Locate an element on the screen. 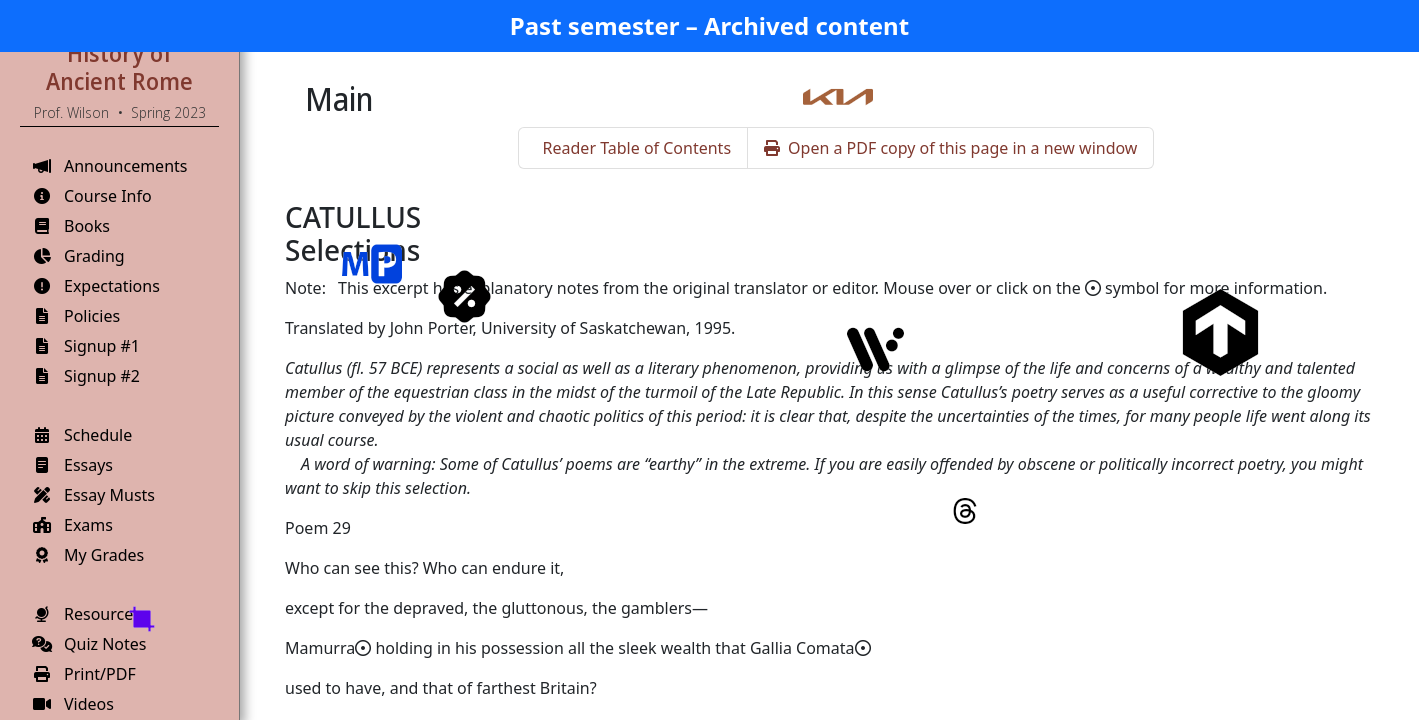  open checkmk monitoring dashboard is located at coordinates (1220, 332).